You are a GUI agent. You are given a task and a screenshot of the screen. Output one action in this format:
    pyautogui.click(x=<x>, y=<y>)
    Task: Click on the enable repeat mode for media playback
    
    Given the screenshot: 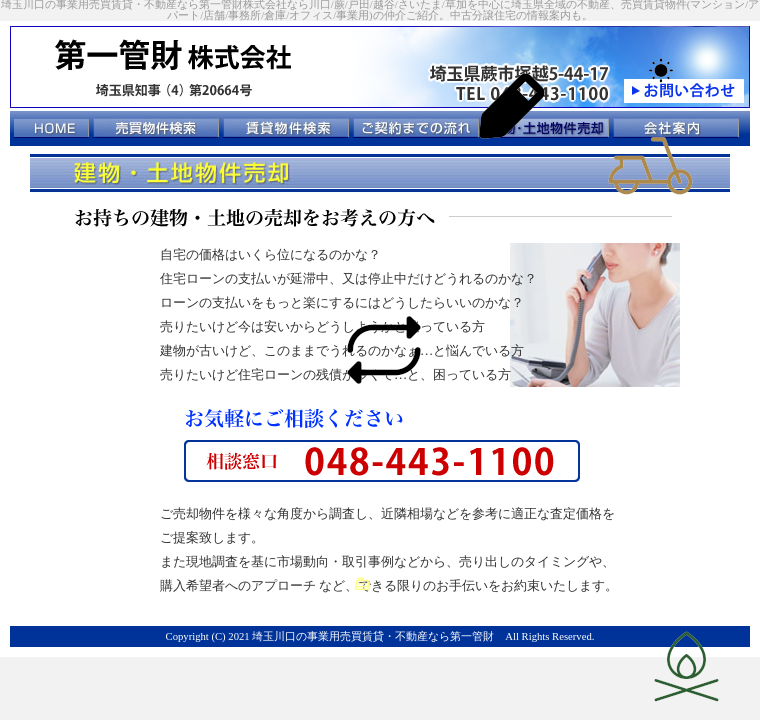 What is the action you would take?
    pyautogui.click(x=384, y=350)
    